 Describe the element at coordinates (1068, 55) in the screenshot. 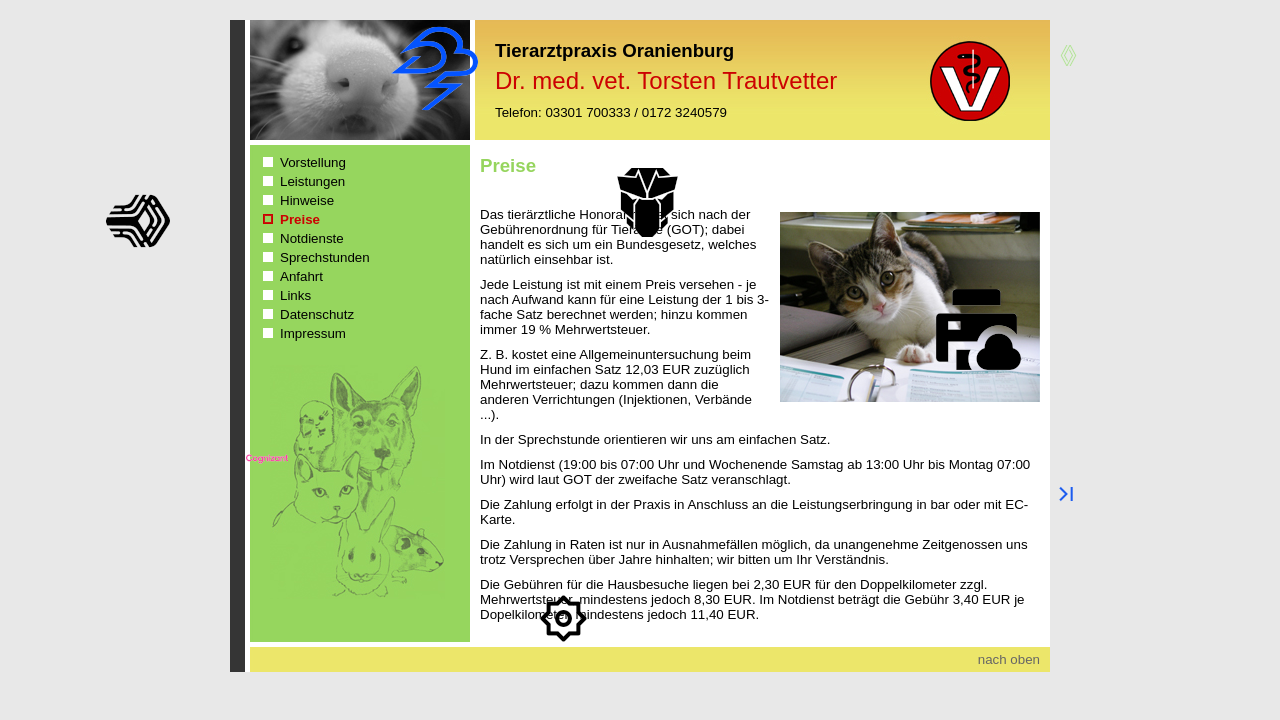

I see `renault brand logo` at that location.